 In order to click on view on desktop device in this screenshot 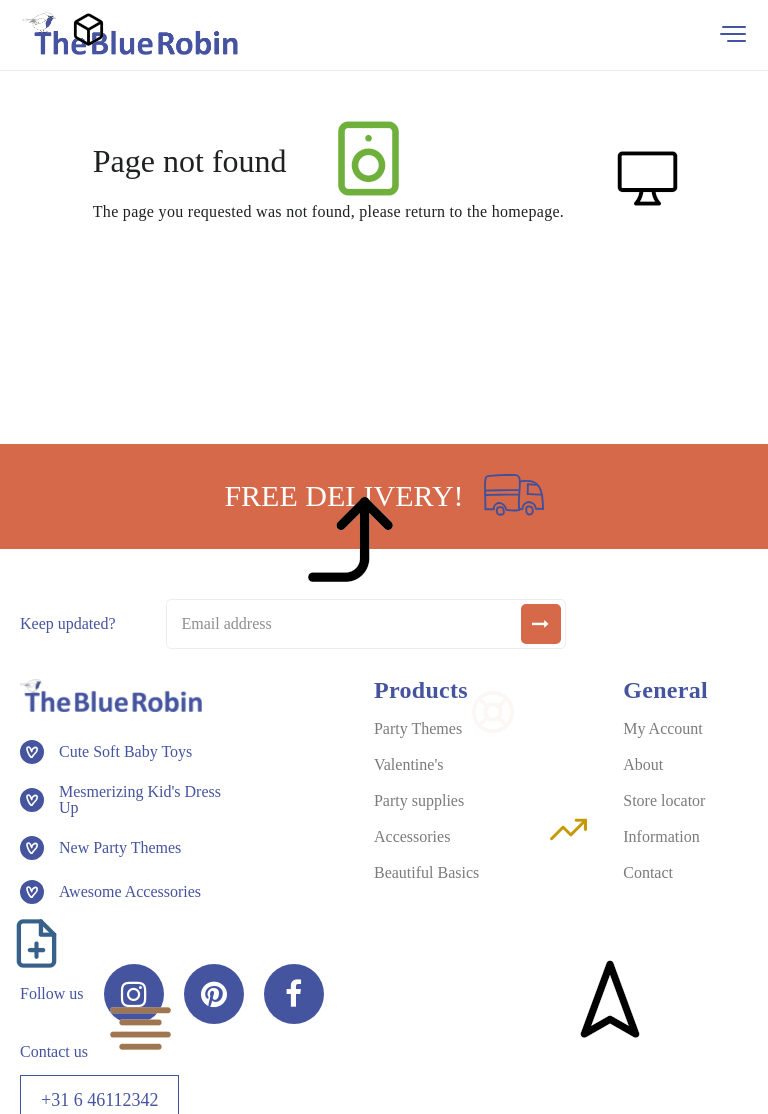, I will do `click(647, 178)`.